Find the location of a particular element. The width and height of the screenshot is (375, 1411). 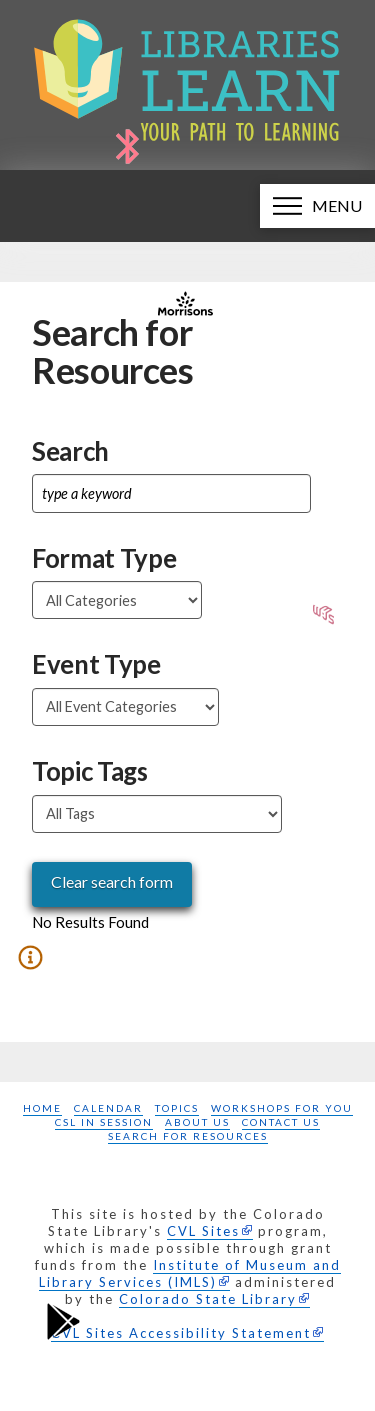

view more information or details is located at coordinates (30, 957).